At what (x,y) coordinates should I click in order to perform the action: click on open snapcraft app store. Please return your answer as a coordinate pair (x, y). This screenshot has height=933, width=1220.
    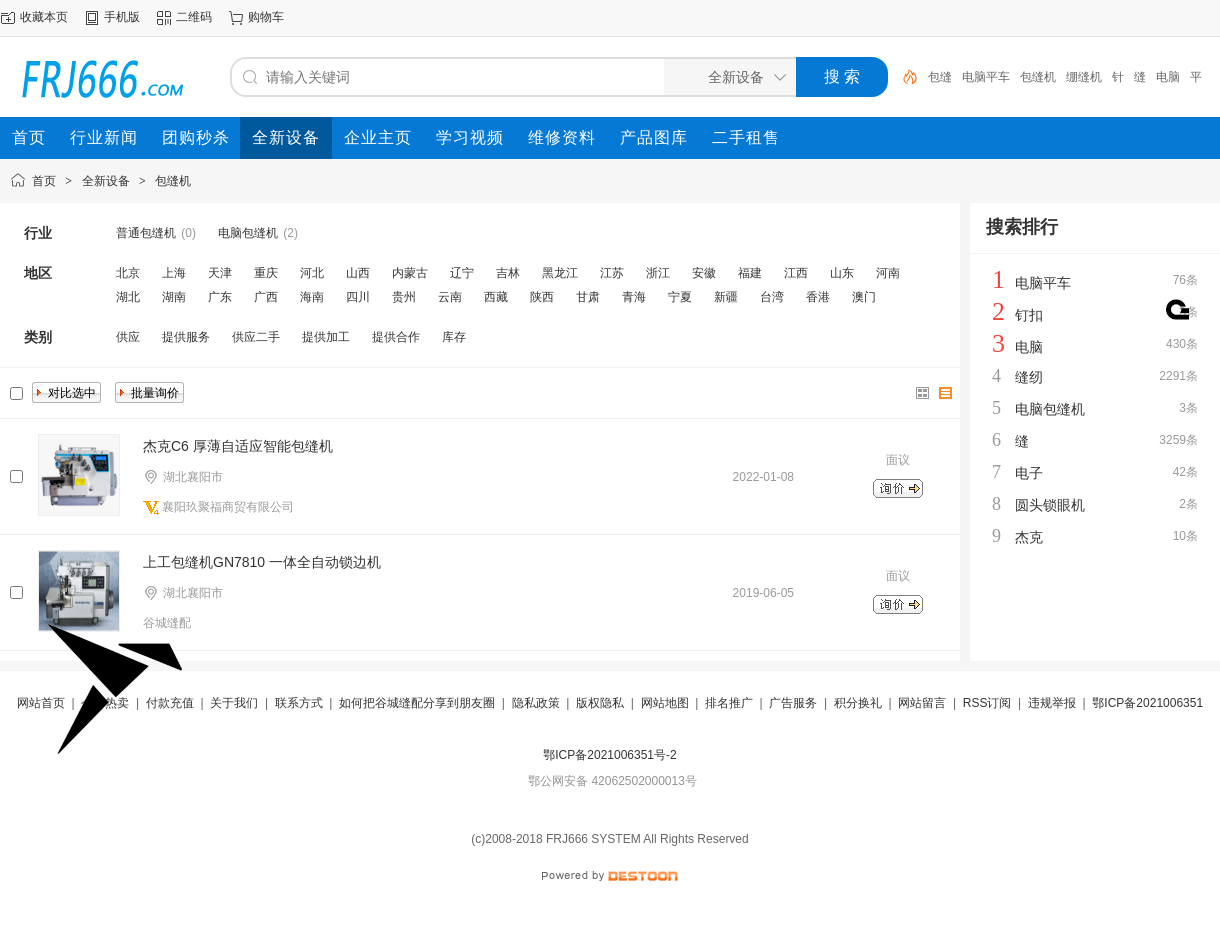
    Looking at the image, I should click on (115, 689).